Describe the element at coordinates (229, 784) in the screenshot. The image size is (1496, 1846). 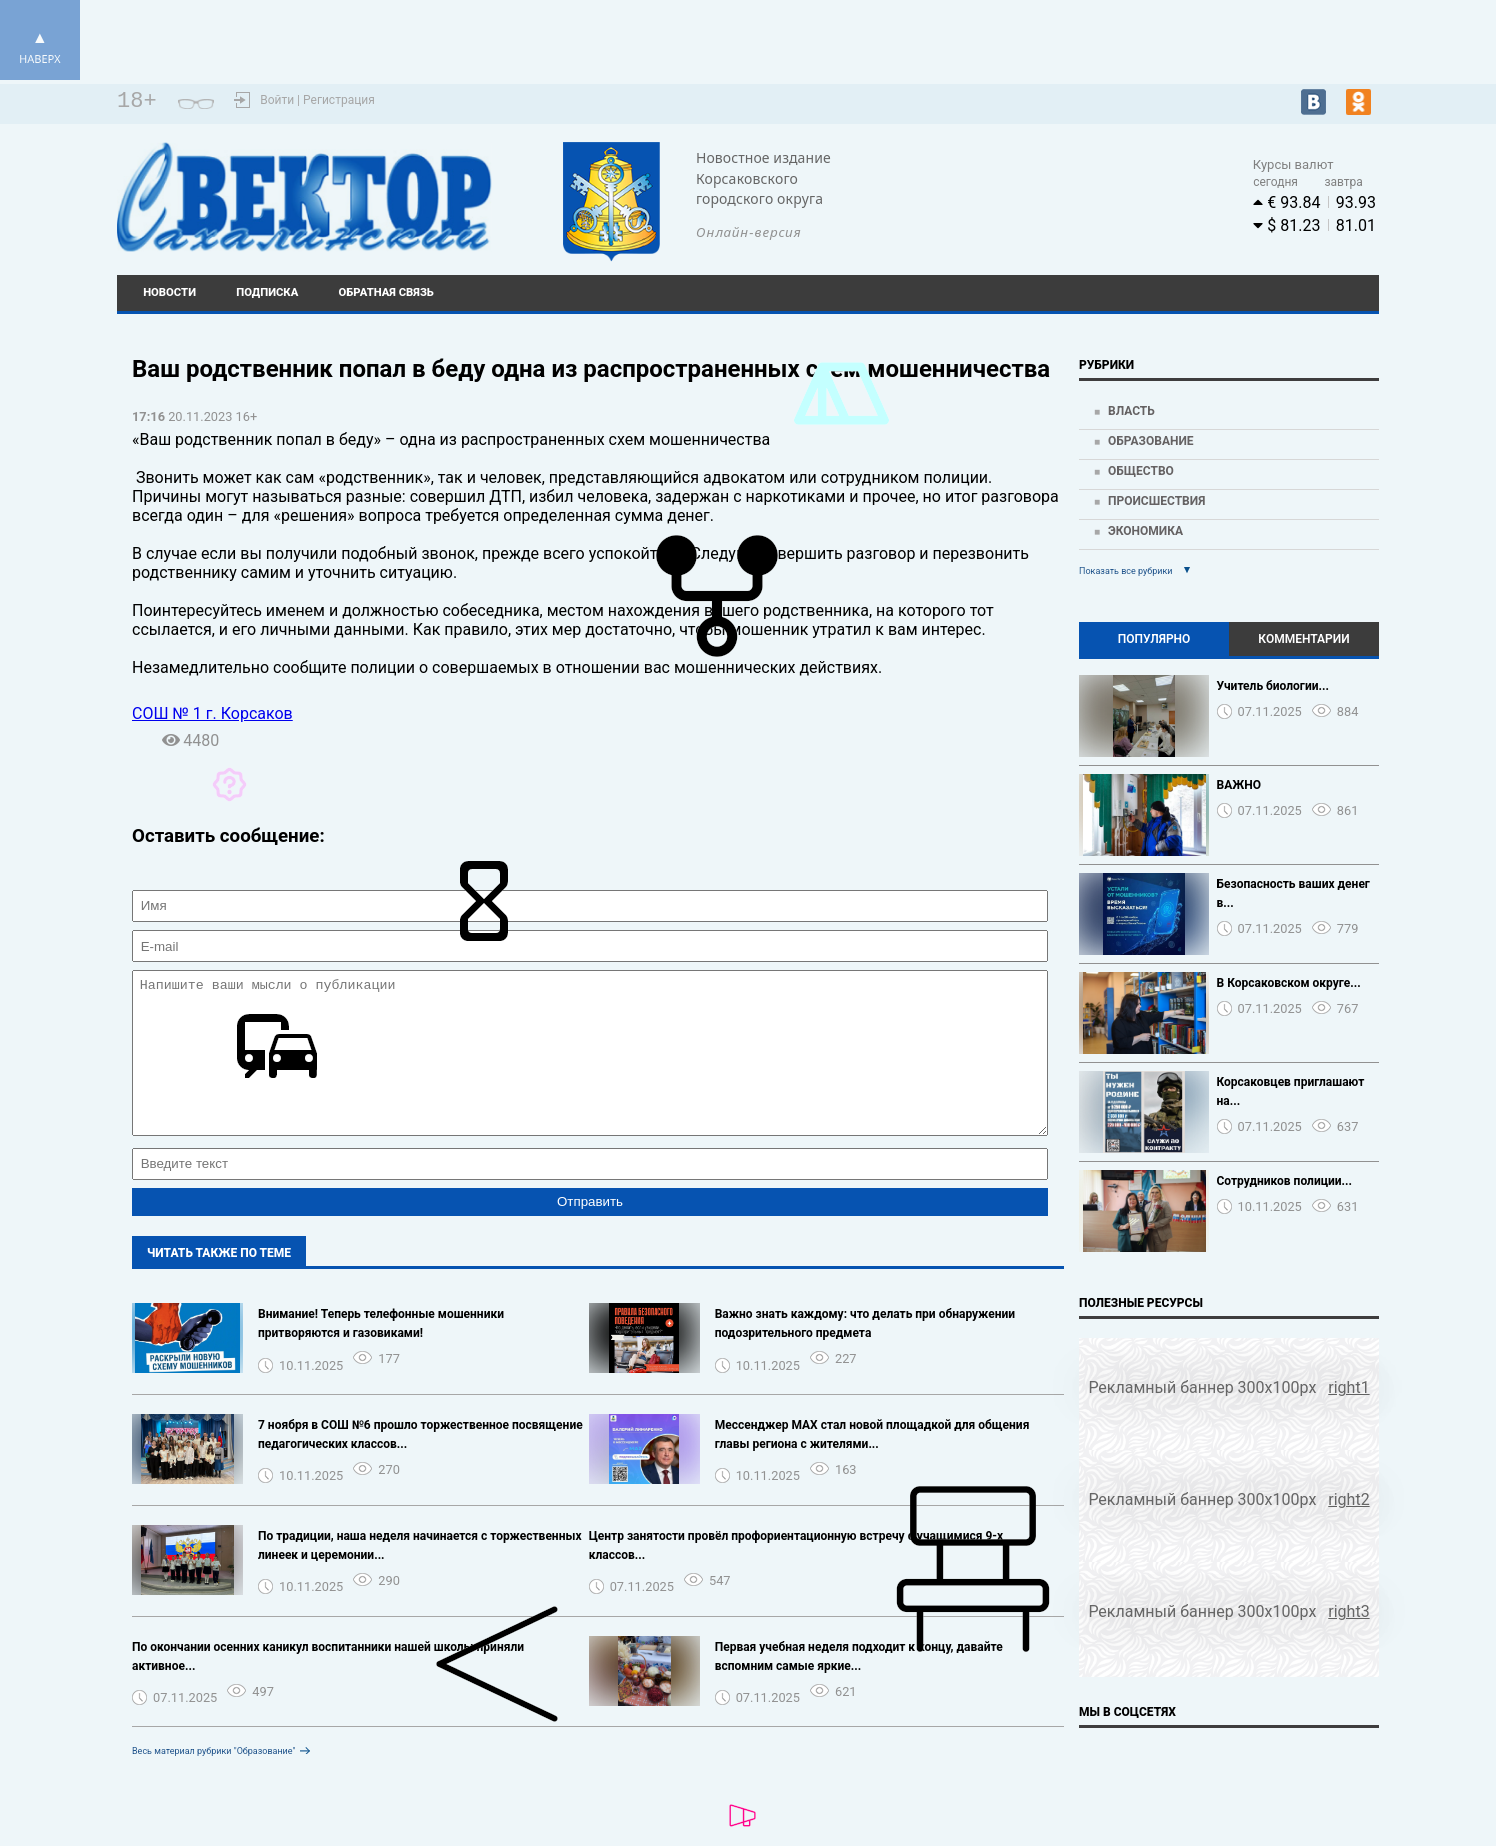
I see `access help or FAQ section` at that location.